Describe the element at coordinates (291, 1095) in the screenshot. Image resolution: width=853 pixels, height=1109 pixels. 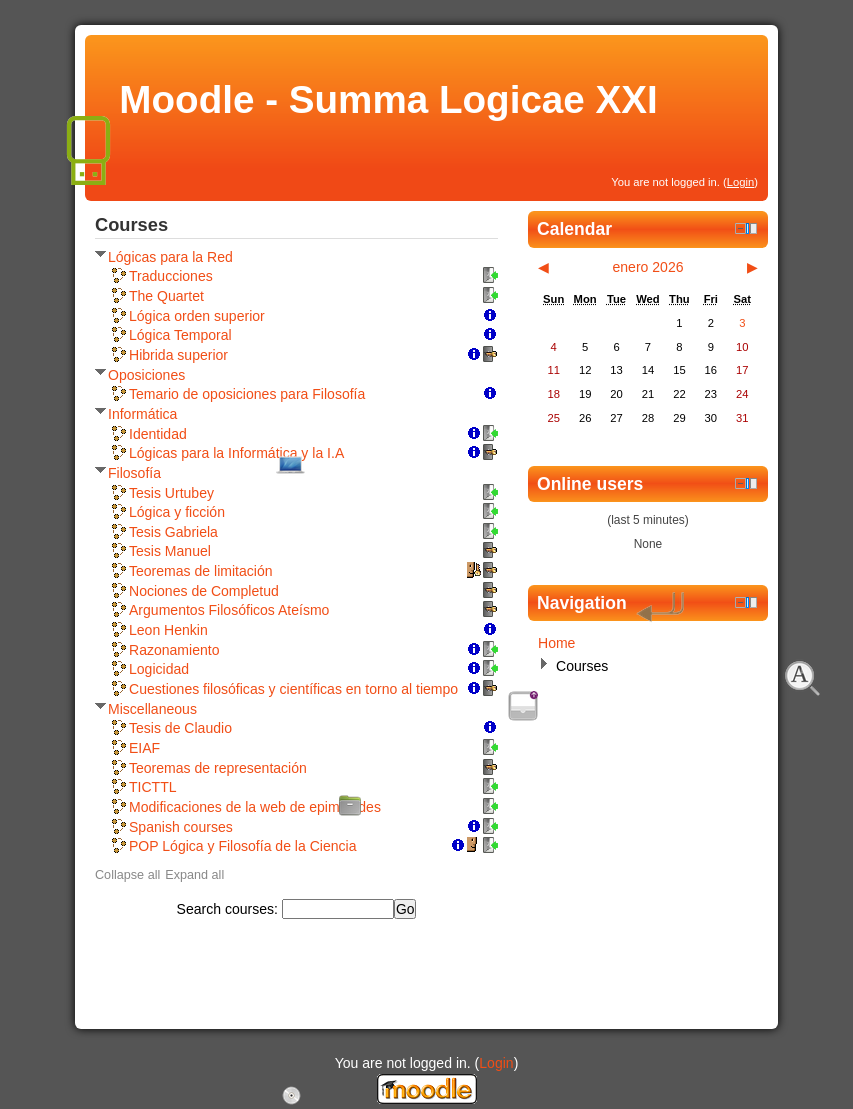
I see `access CD/DVD drive` at that location.